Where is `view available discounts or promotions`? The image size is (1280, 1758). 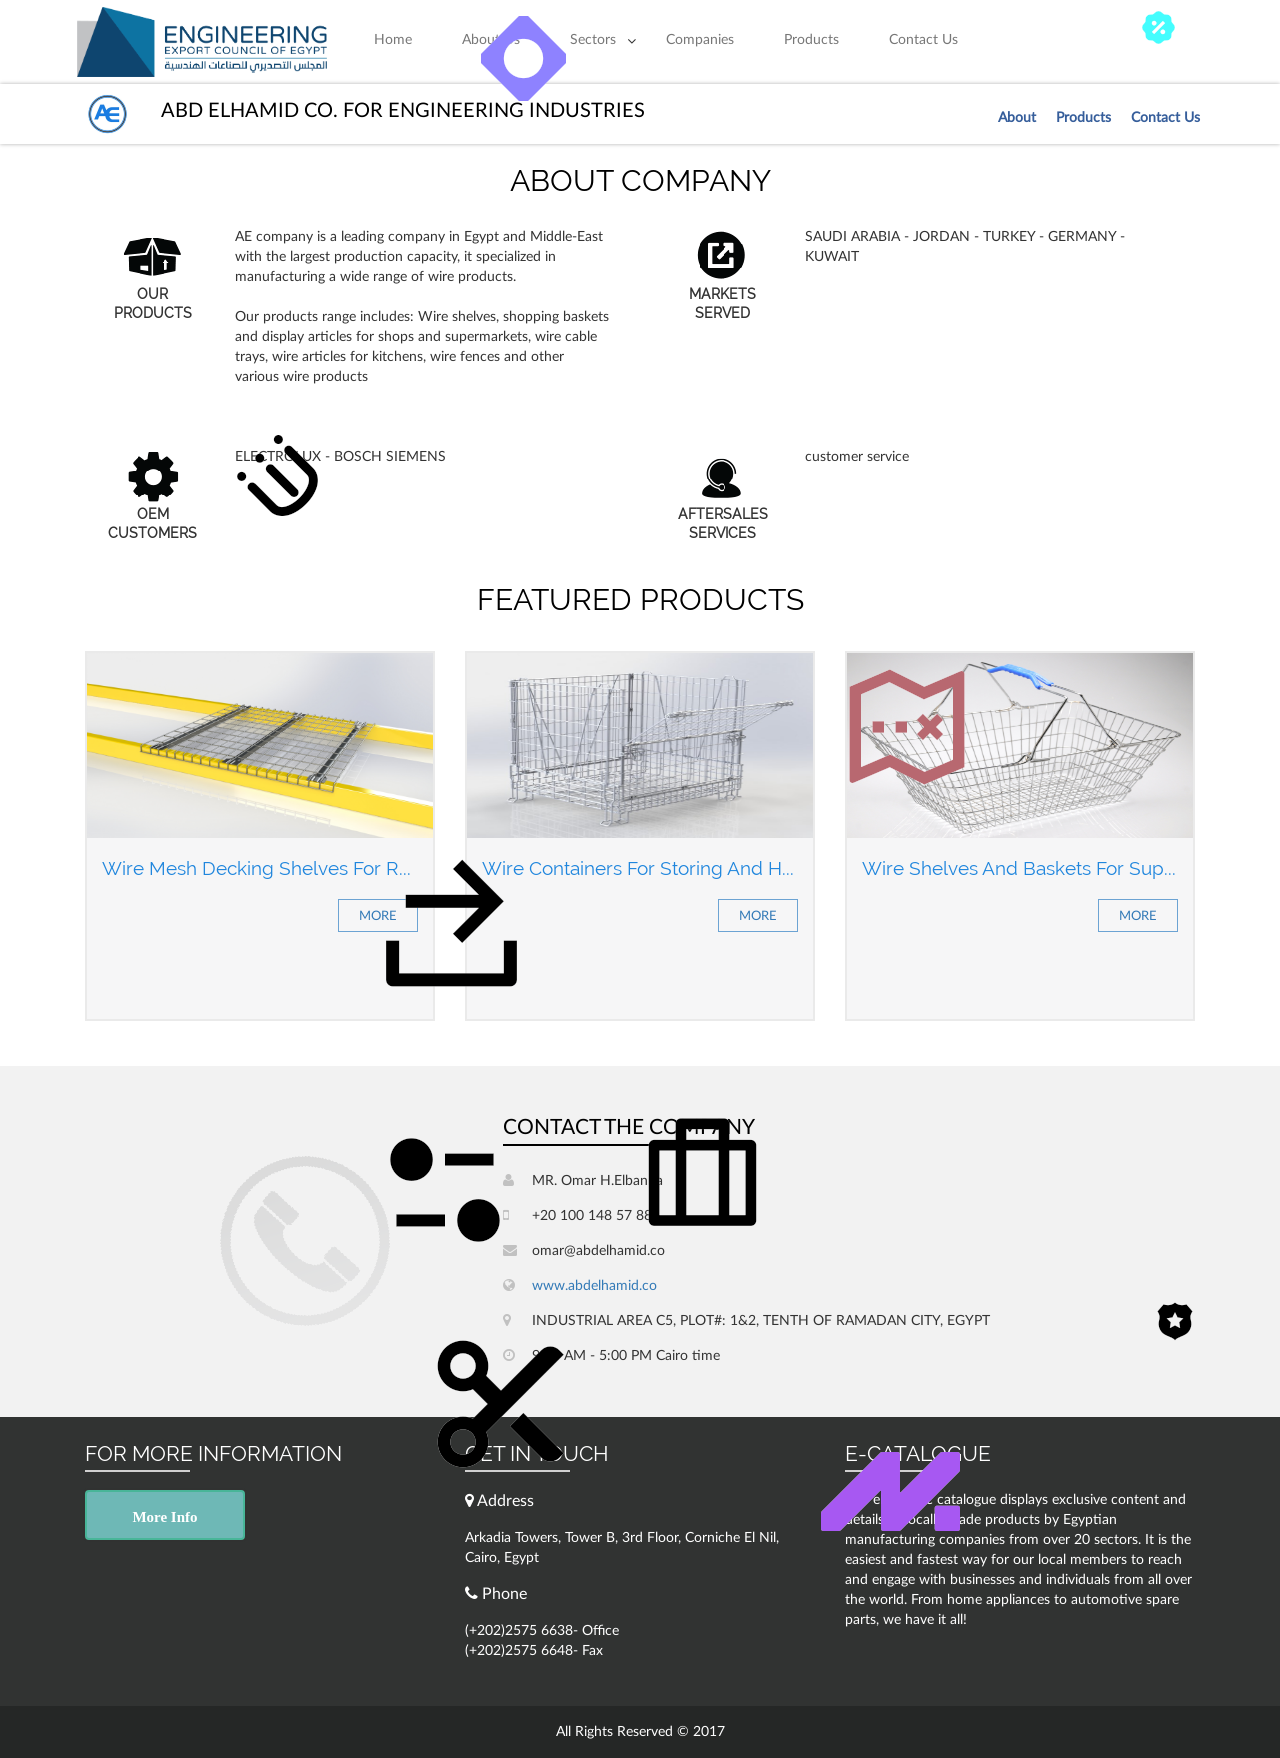
view available discounts or promotions is located at coordinates (1158, 27).